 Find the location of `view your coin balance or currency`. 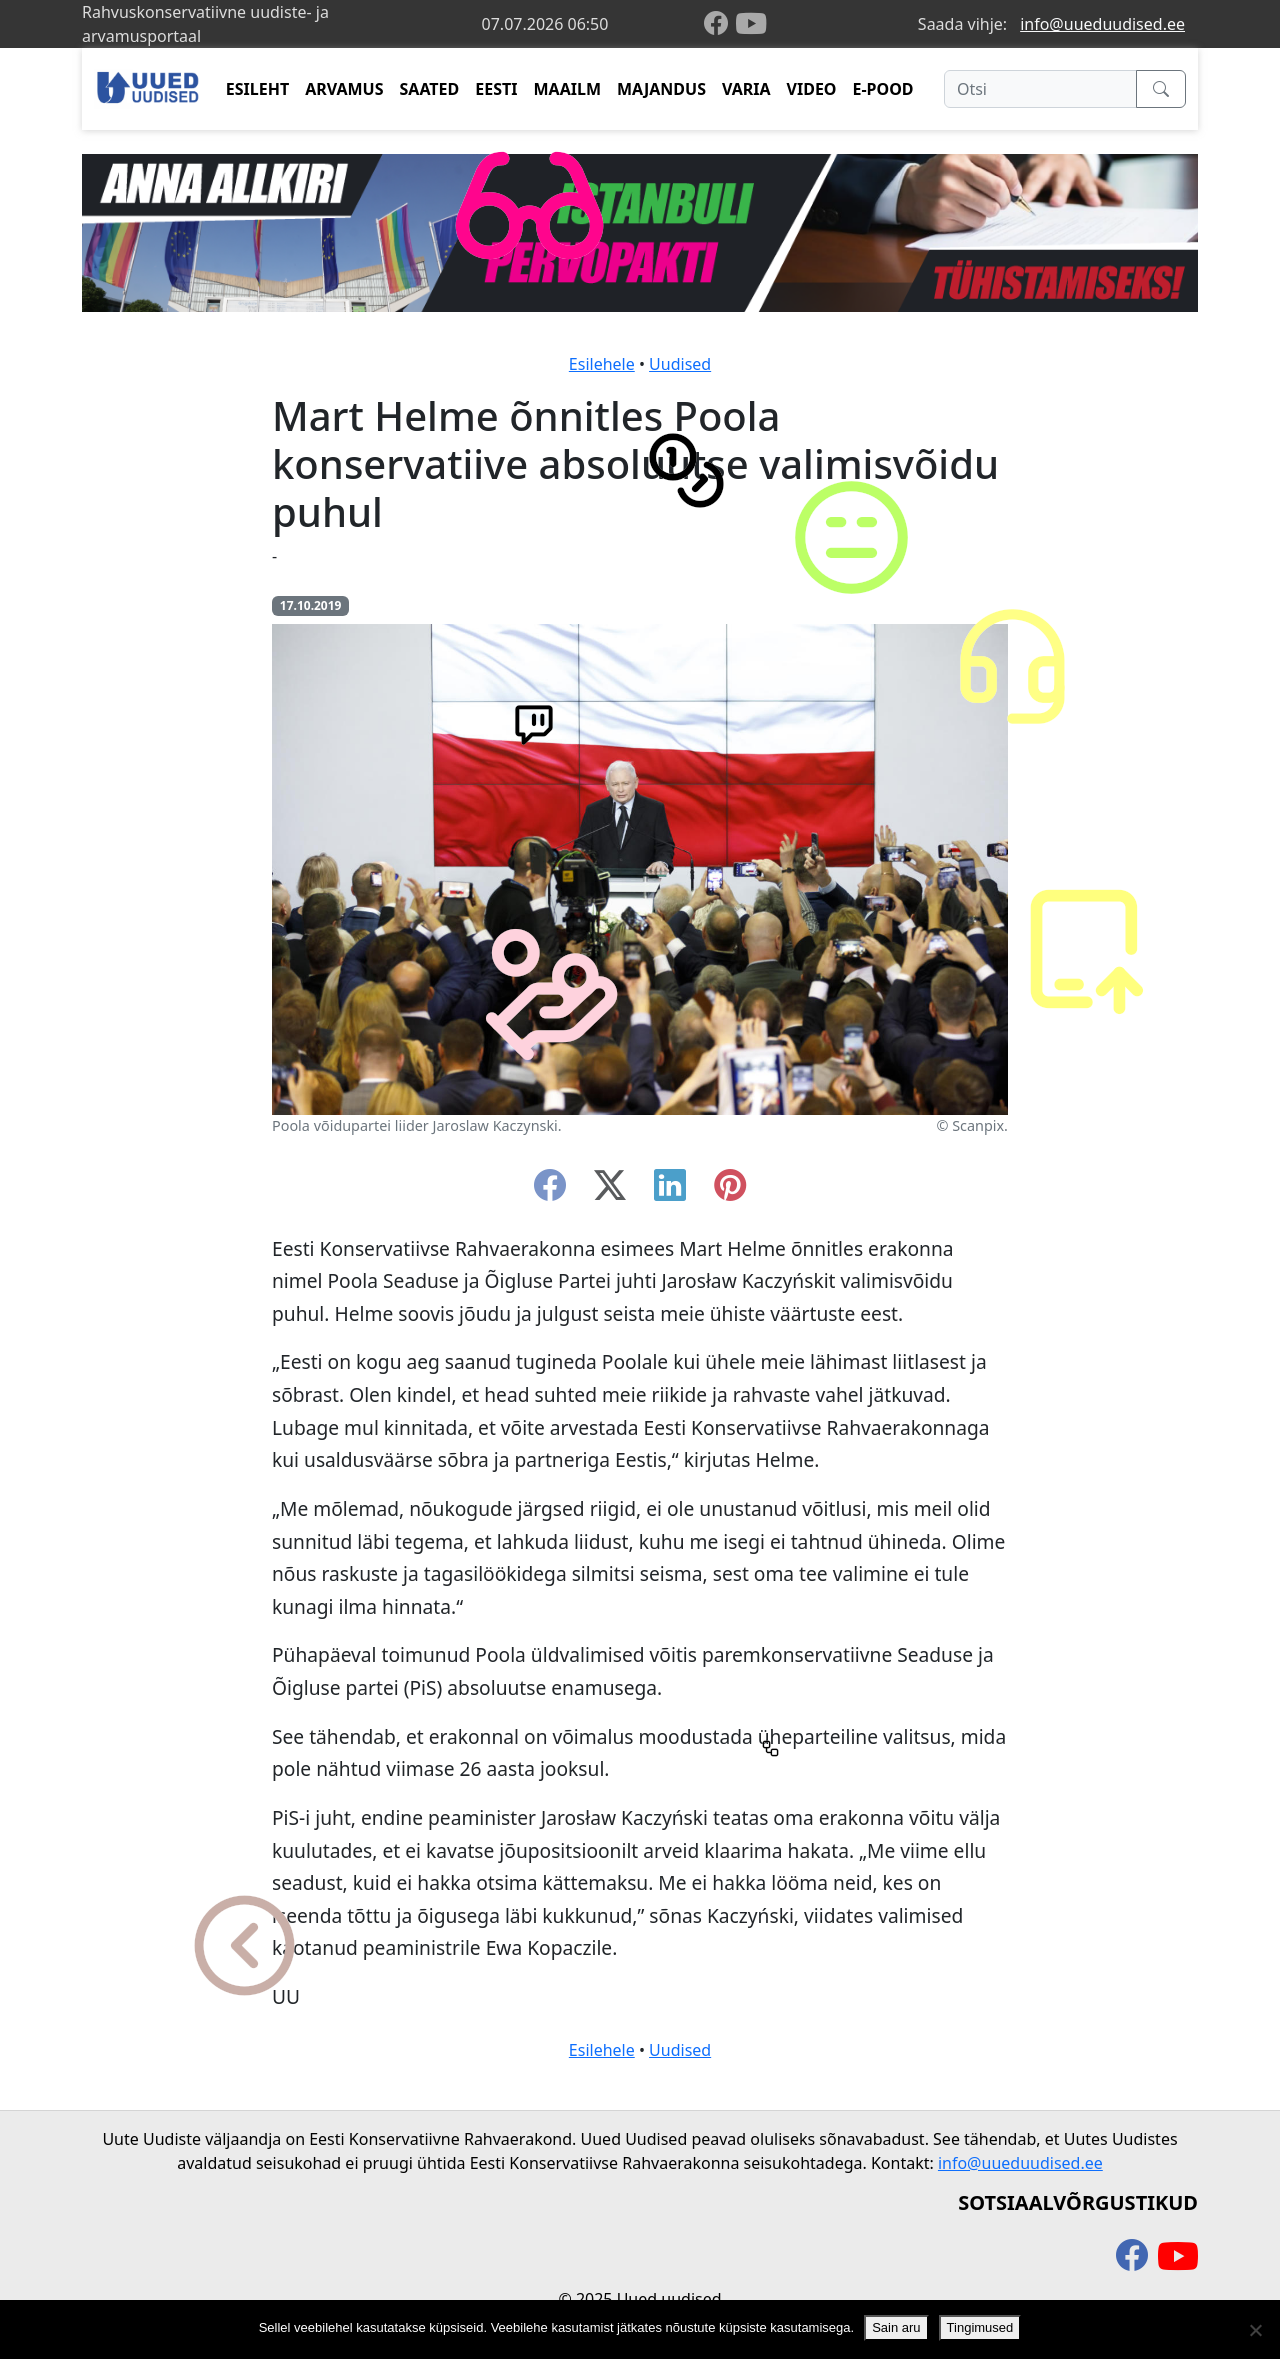

view your coin balance or currency is located at coordinates (686, 470).